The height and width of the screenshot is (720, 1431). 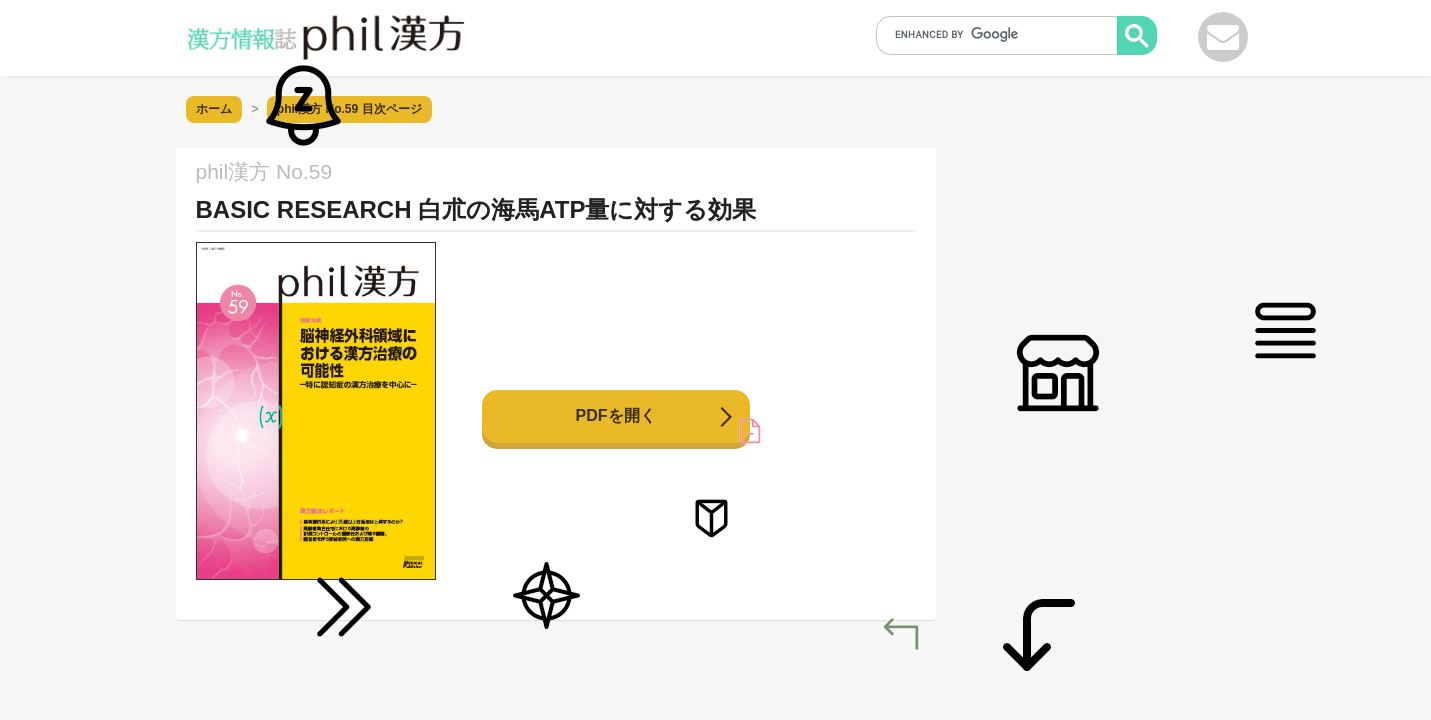 I want to click on skip forward or advance quickly, so click(x=344, y=607).